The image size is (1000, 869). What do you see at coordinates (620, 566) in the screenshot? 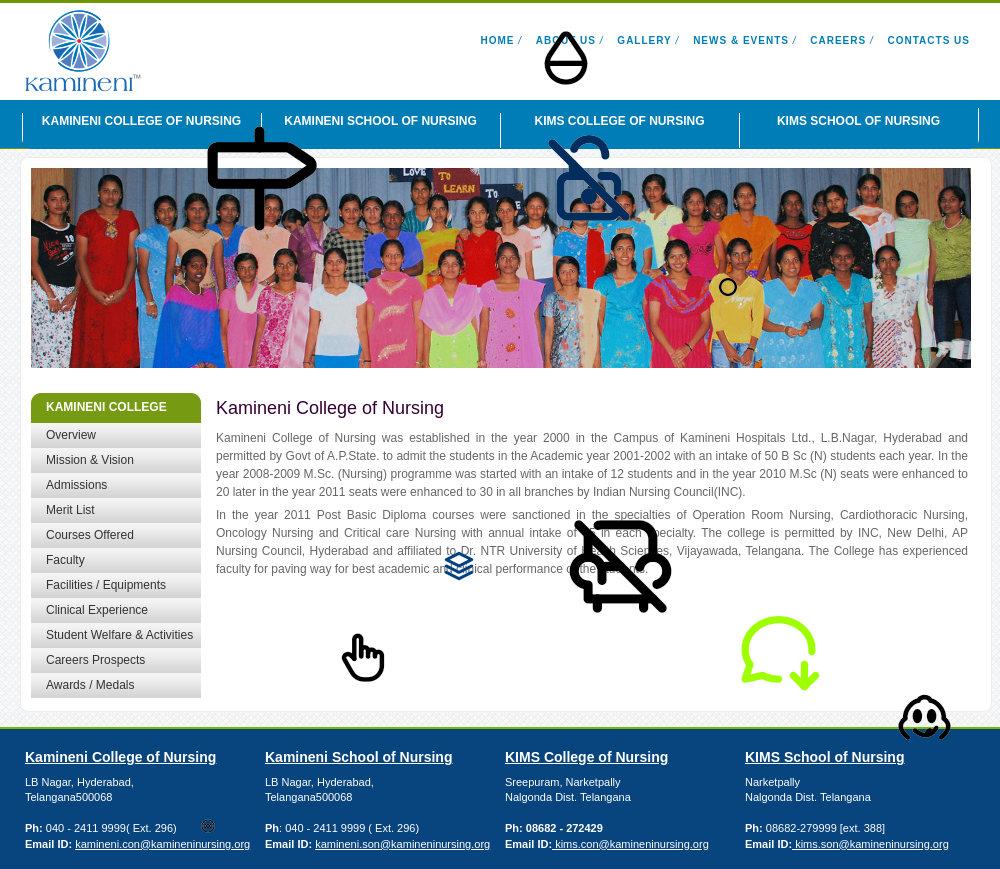
I see `seating unavailable or disabled` at bounding box center [620, 566].